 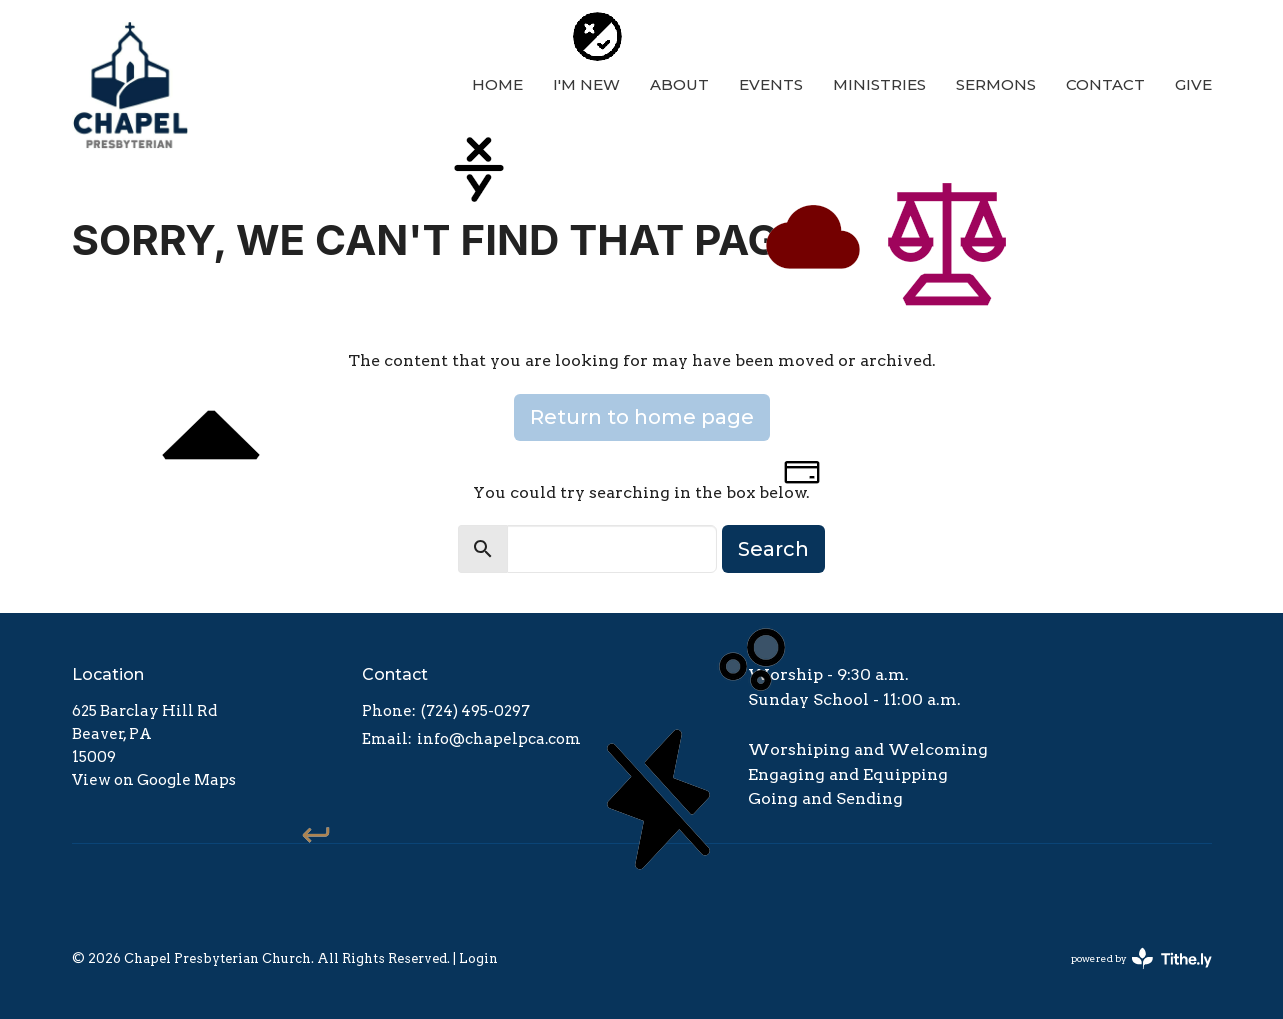 I want to click on access cloud storage, so click(x=813, y=239).